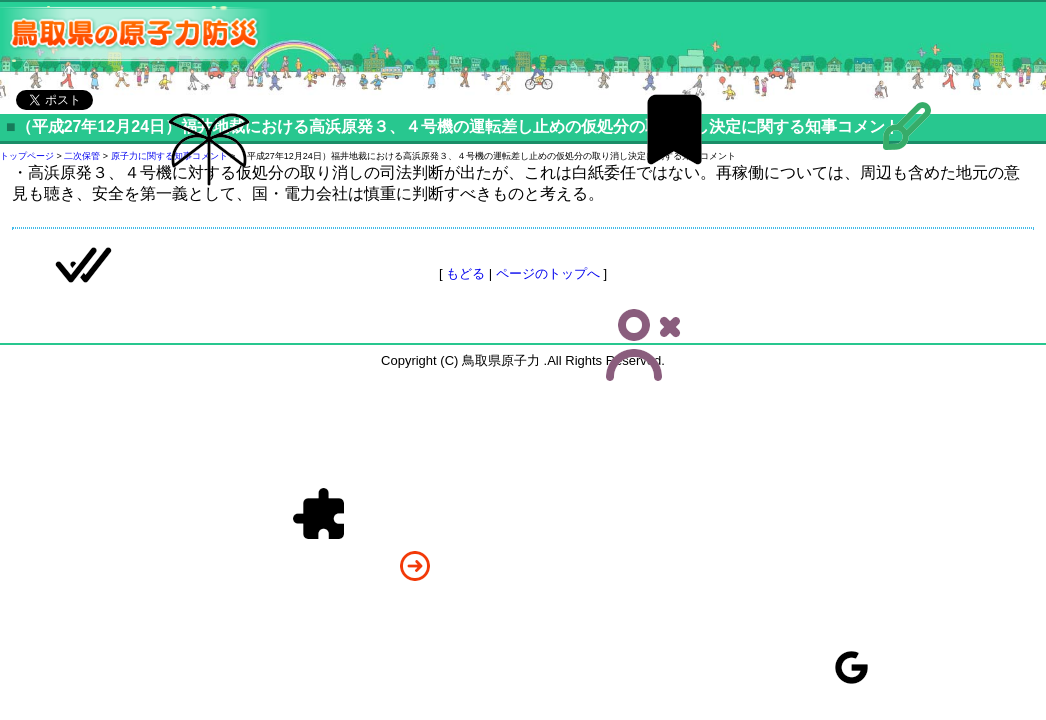 This screenshot has width=1046, height=720. I want to click on sign in with Google, so click(851, 667).